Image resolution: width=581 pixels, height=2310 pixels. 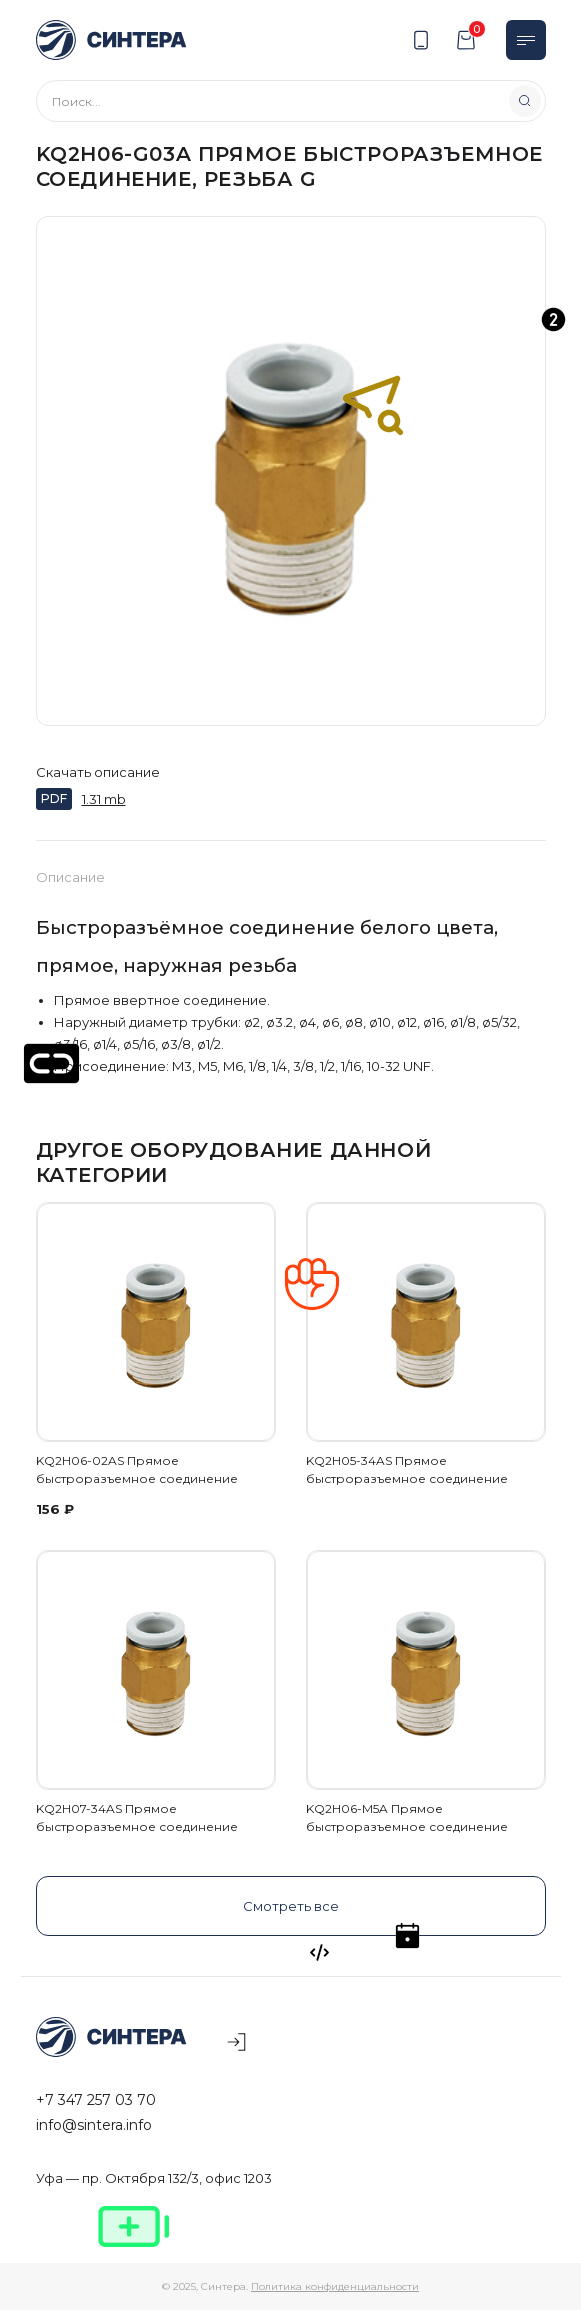 I want to click on unlink or disconnect a shared resource, so click(x=51, y=1063).